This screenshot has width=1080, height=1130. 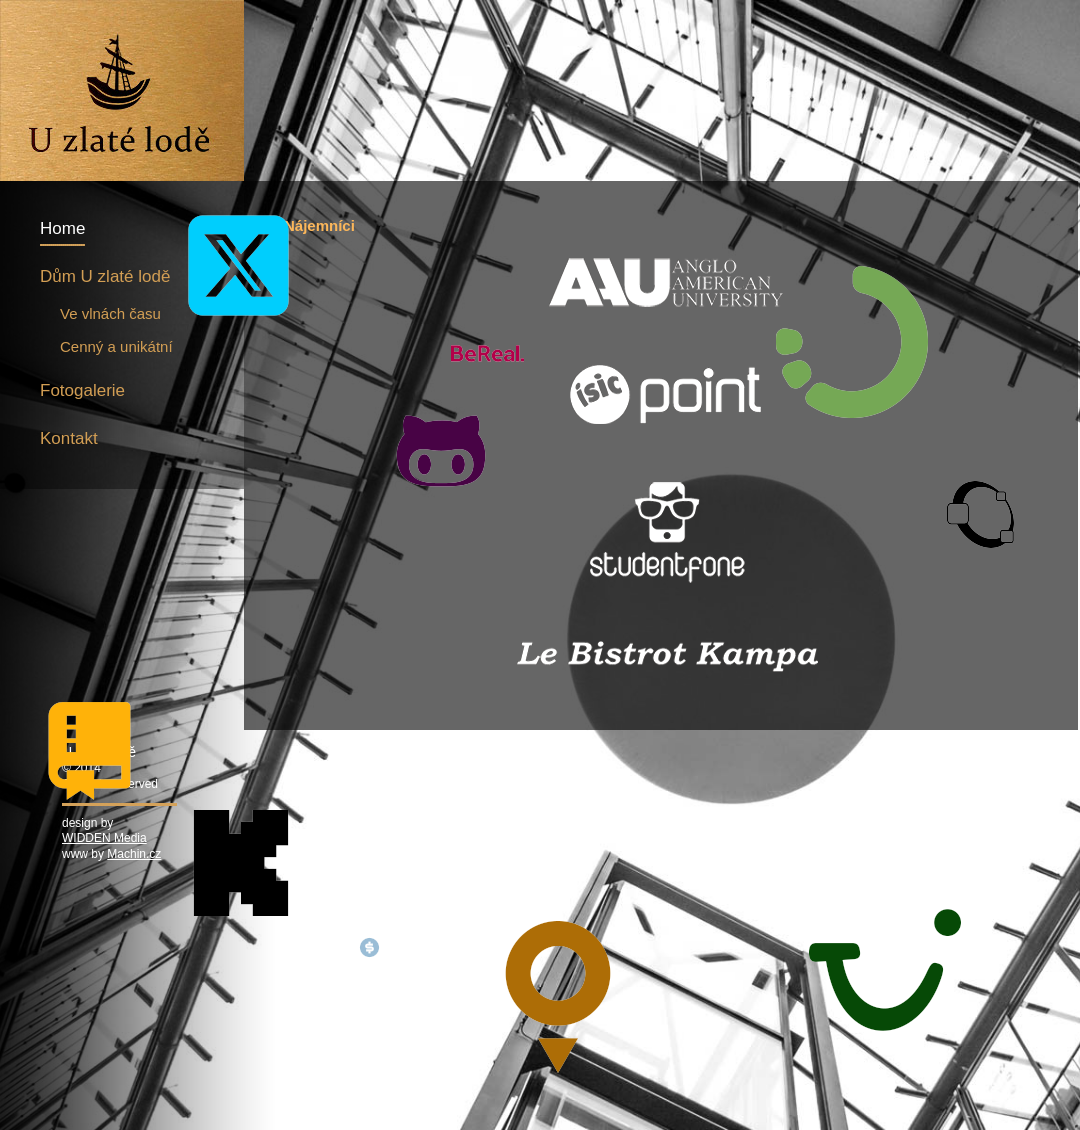 What do you see at coordinates (241, 863) in the screenshot?
I see `open the Kick streaming app` at bounding box center [241, 863].